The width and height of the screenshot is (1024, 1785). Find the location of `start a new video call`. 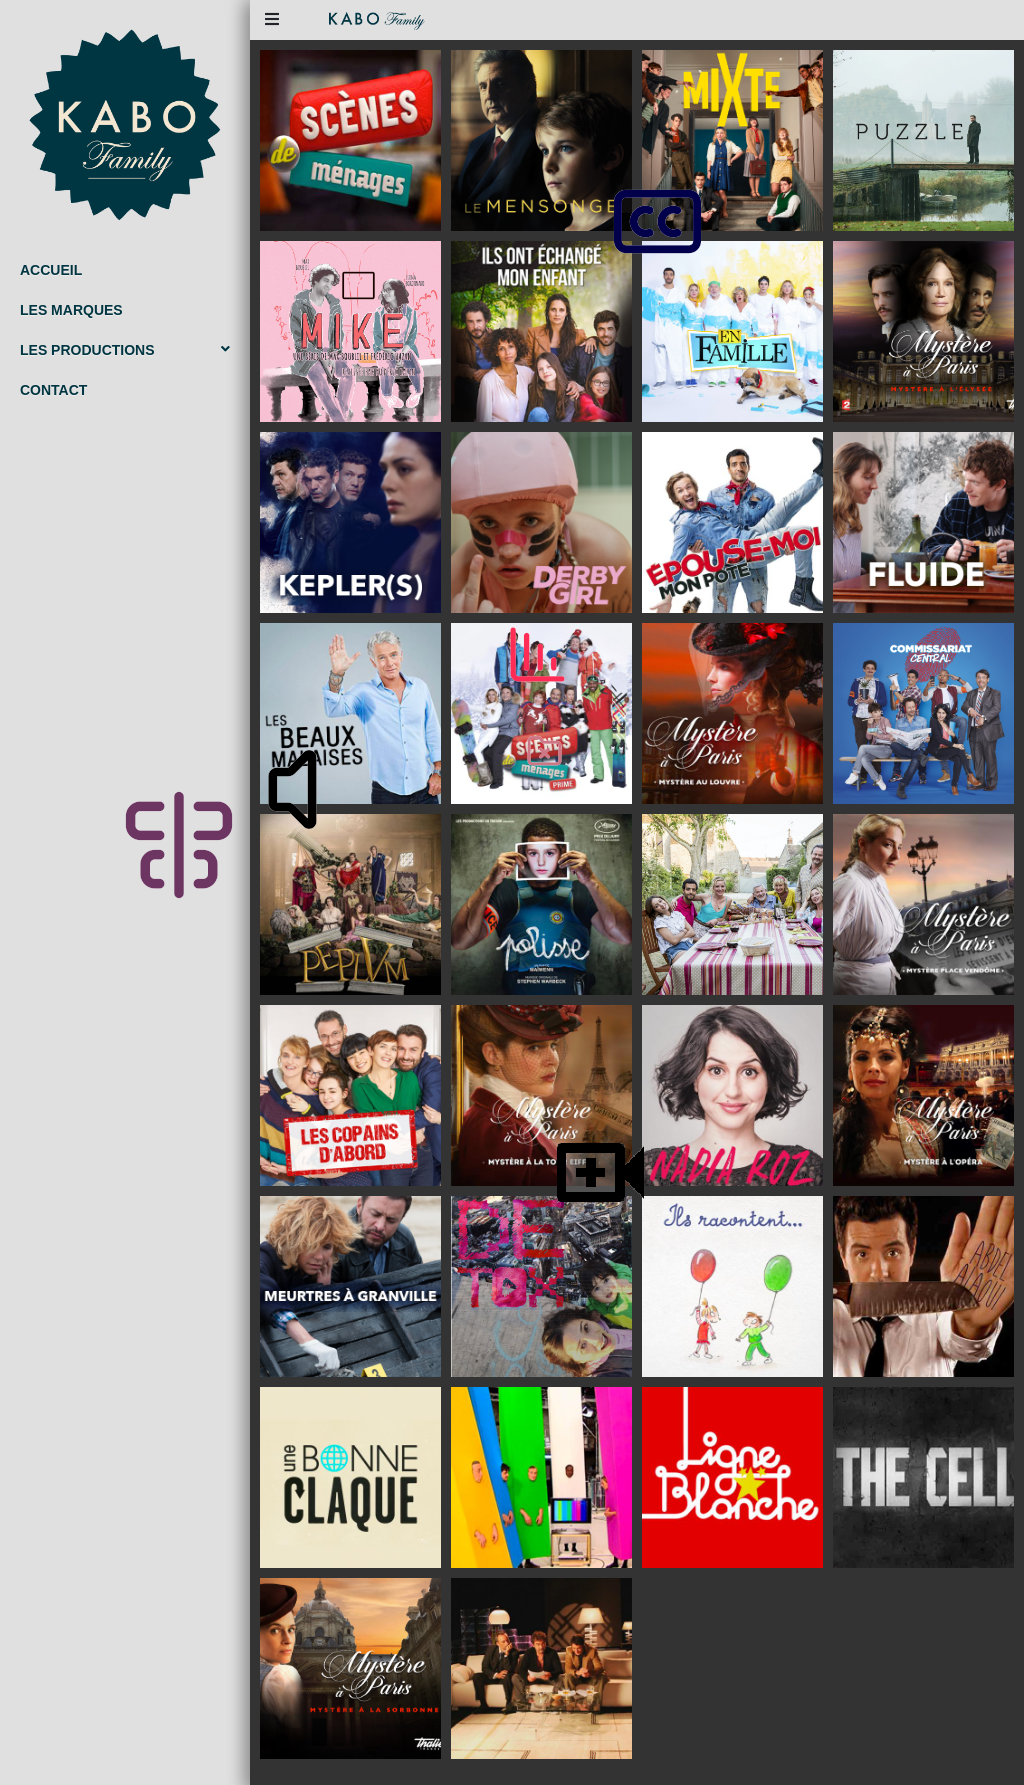

start a new video call is located at coordinates (600, 1172).